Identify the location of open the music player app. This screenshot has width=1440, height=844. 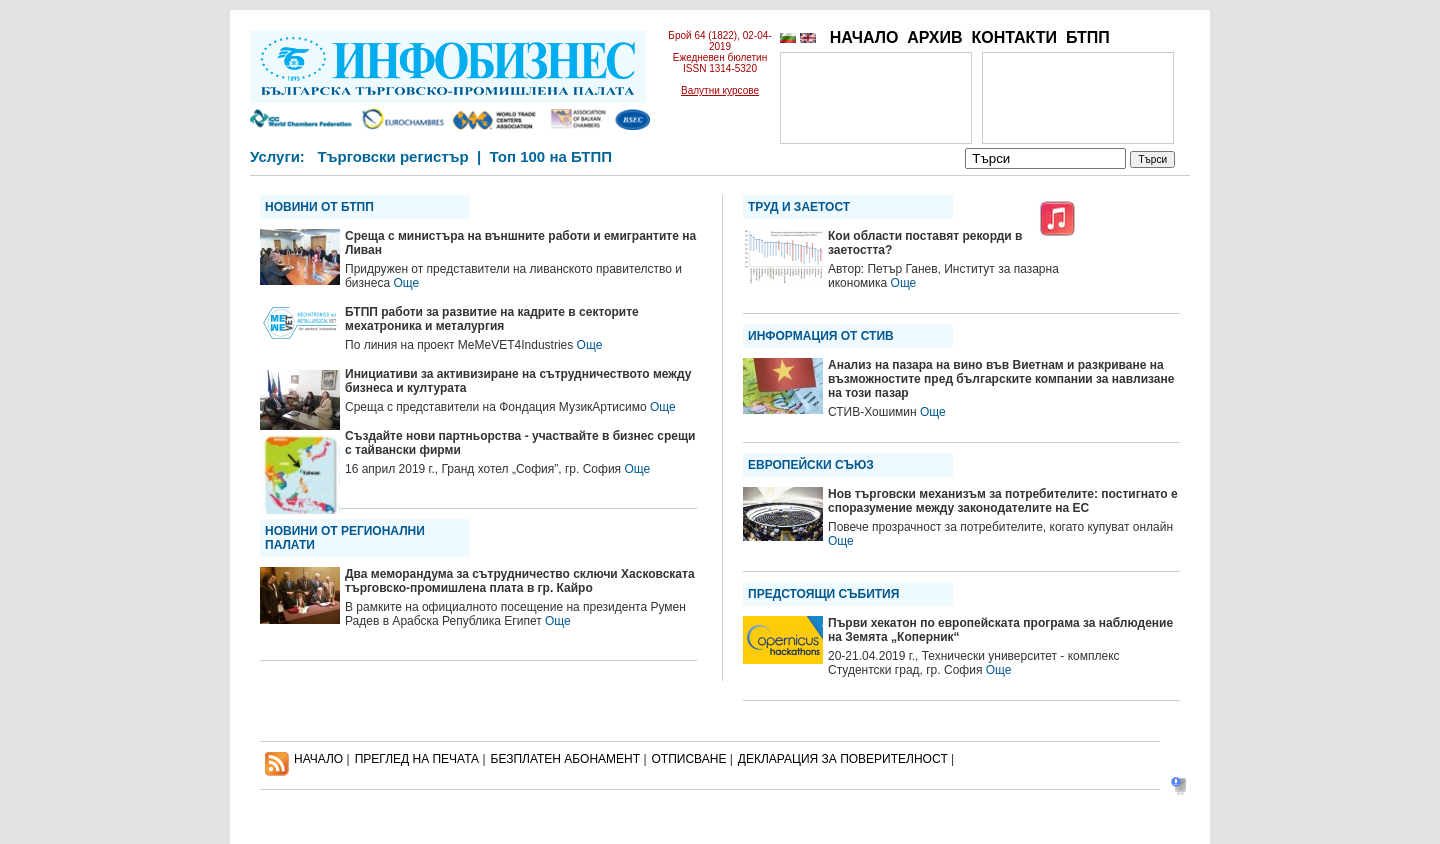
(1057, 218).